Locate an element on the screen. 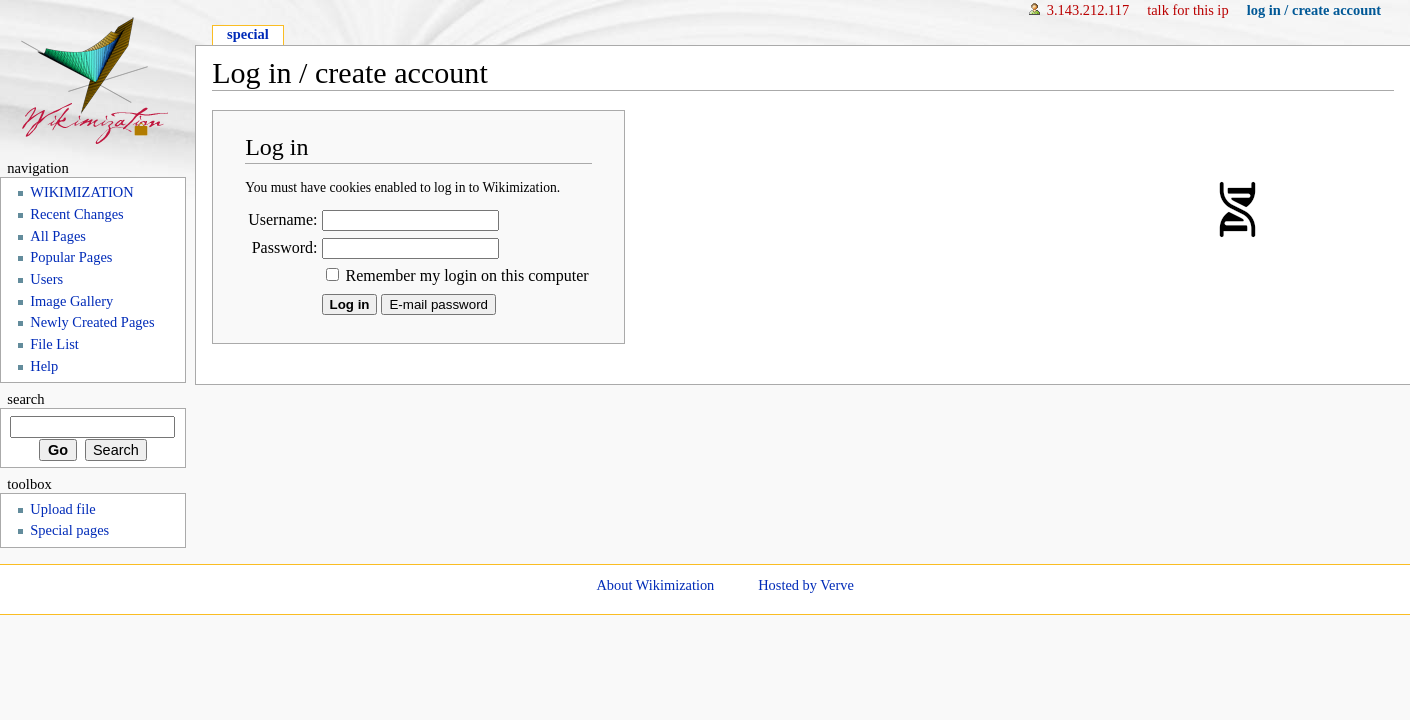 This screenshot has height=720, width=1410. access genetic or biological information is located at coordinates (1237, 209).